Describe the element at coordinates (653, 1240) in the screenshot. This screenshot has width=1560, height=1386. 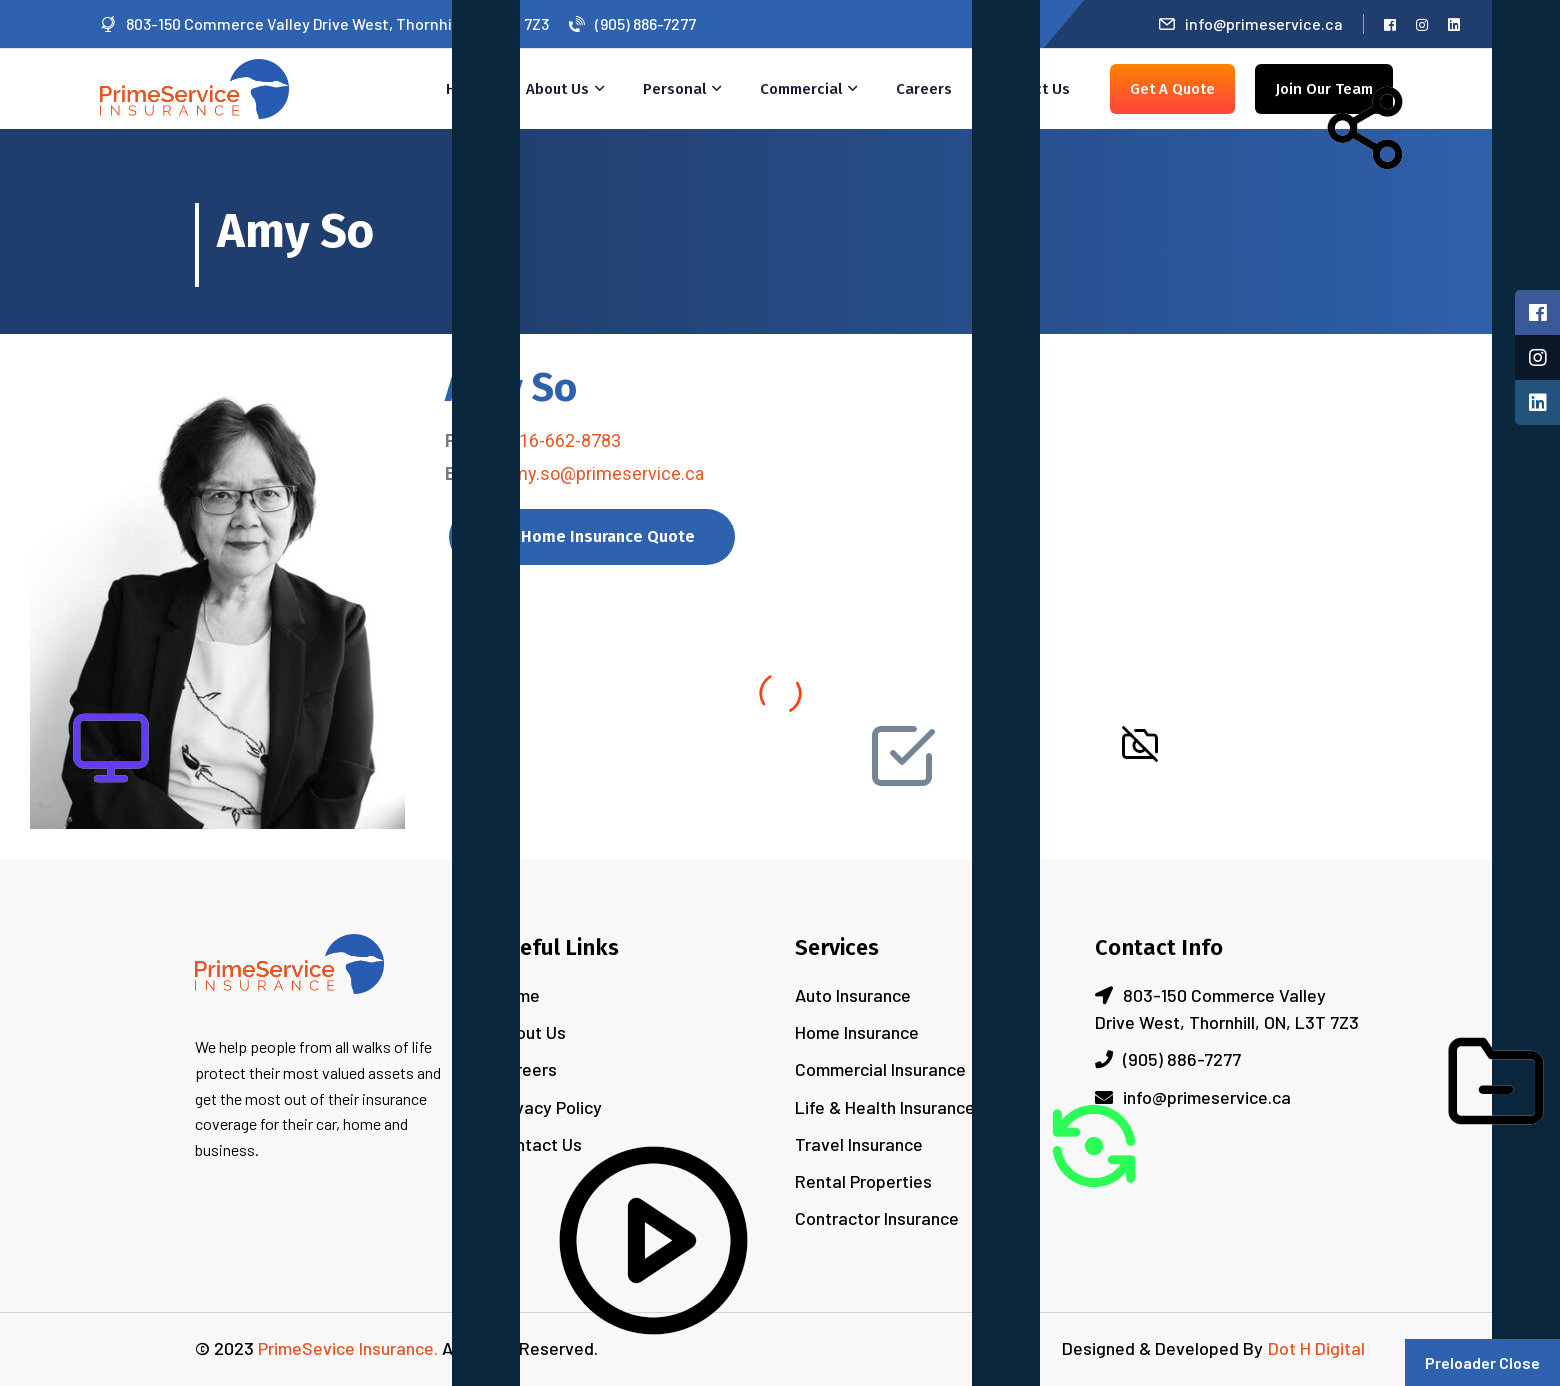
I see `play video or audio content` at that location.